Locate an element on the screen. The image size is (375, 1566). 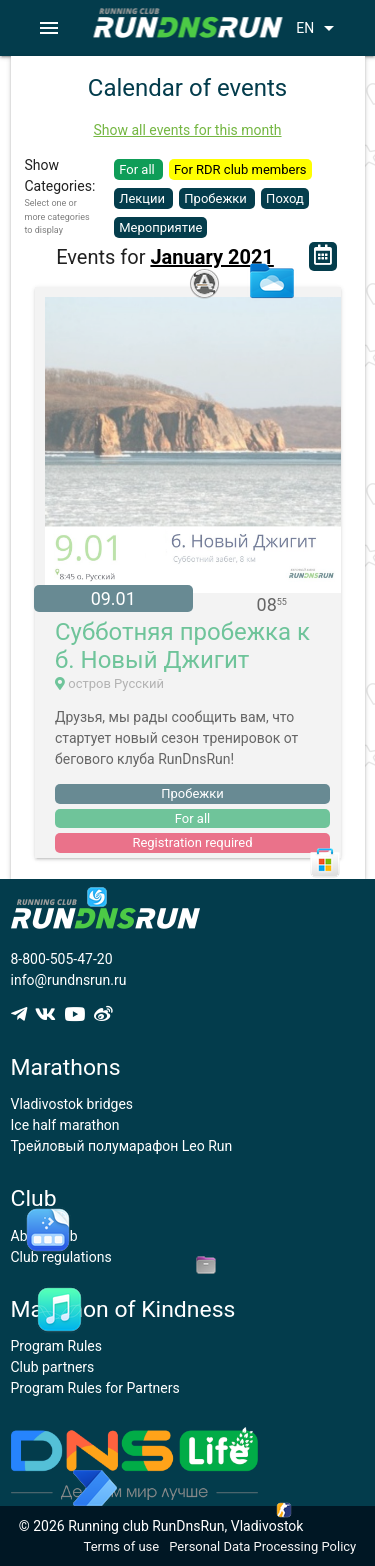
check for available software updates is located at coordinates (204, 283).